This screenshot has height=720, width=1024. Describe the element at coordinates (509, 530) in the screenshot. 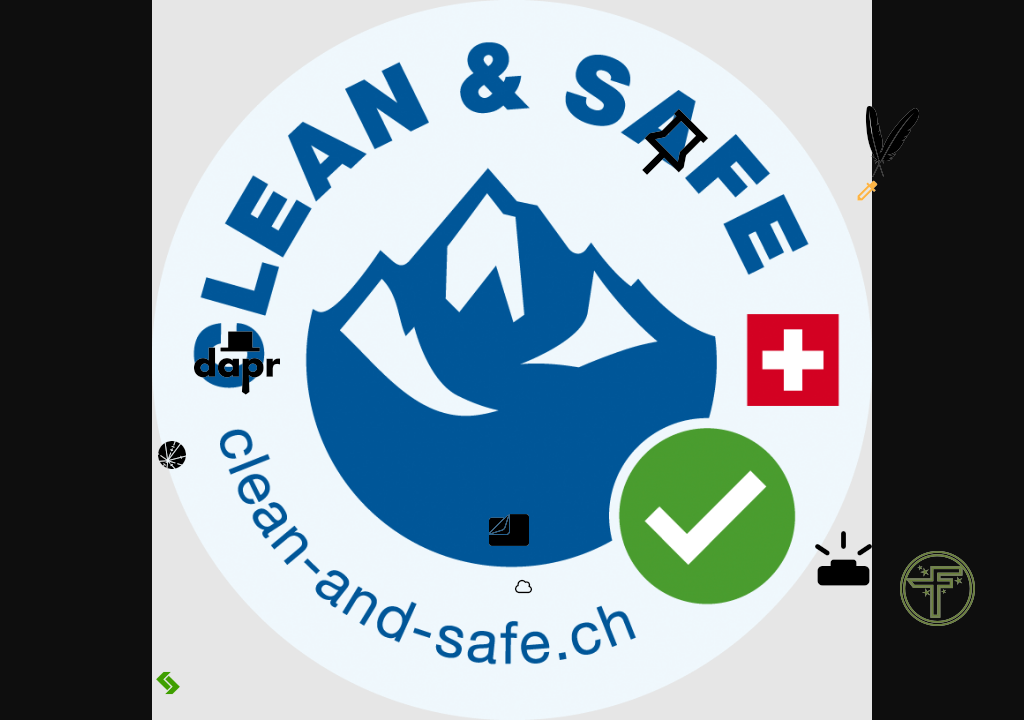

I see `open the Files app` at that location.